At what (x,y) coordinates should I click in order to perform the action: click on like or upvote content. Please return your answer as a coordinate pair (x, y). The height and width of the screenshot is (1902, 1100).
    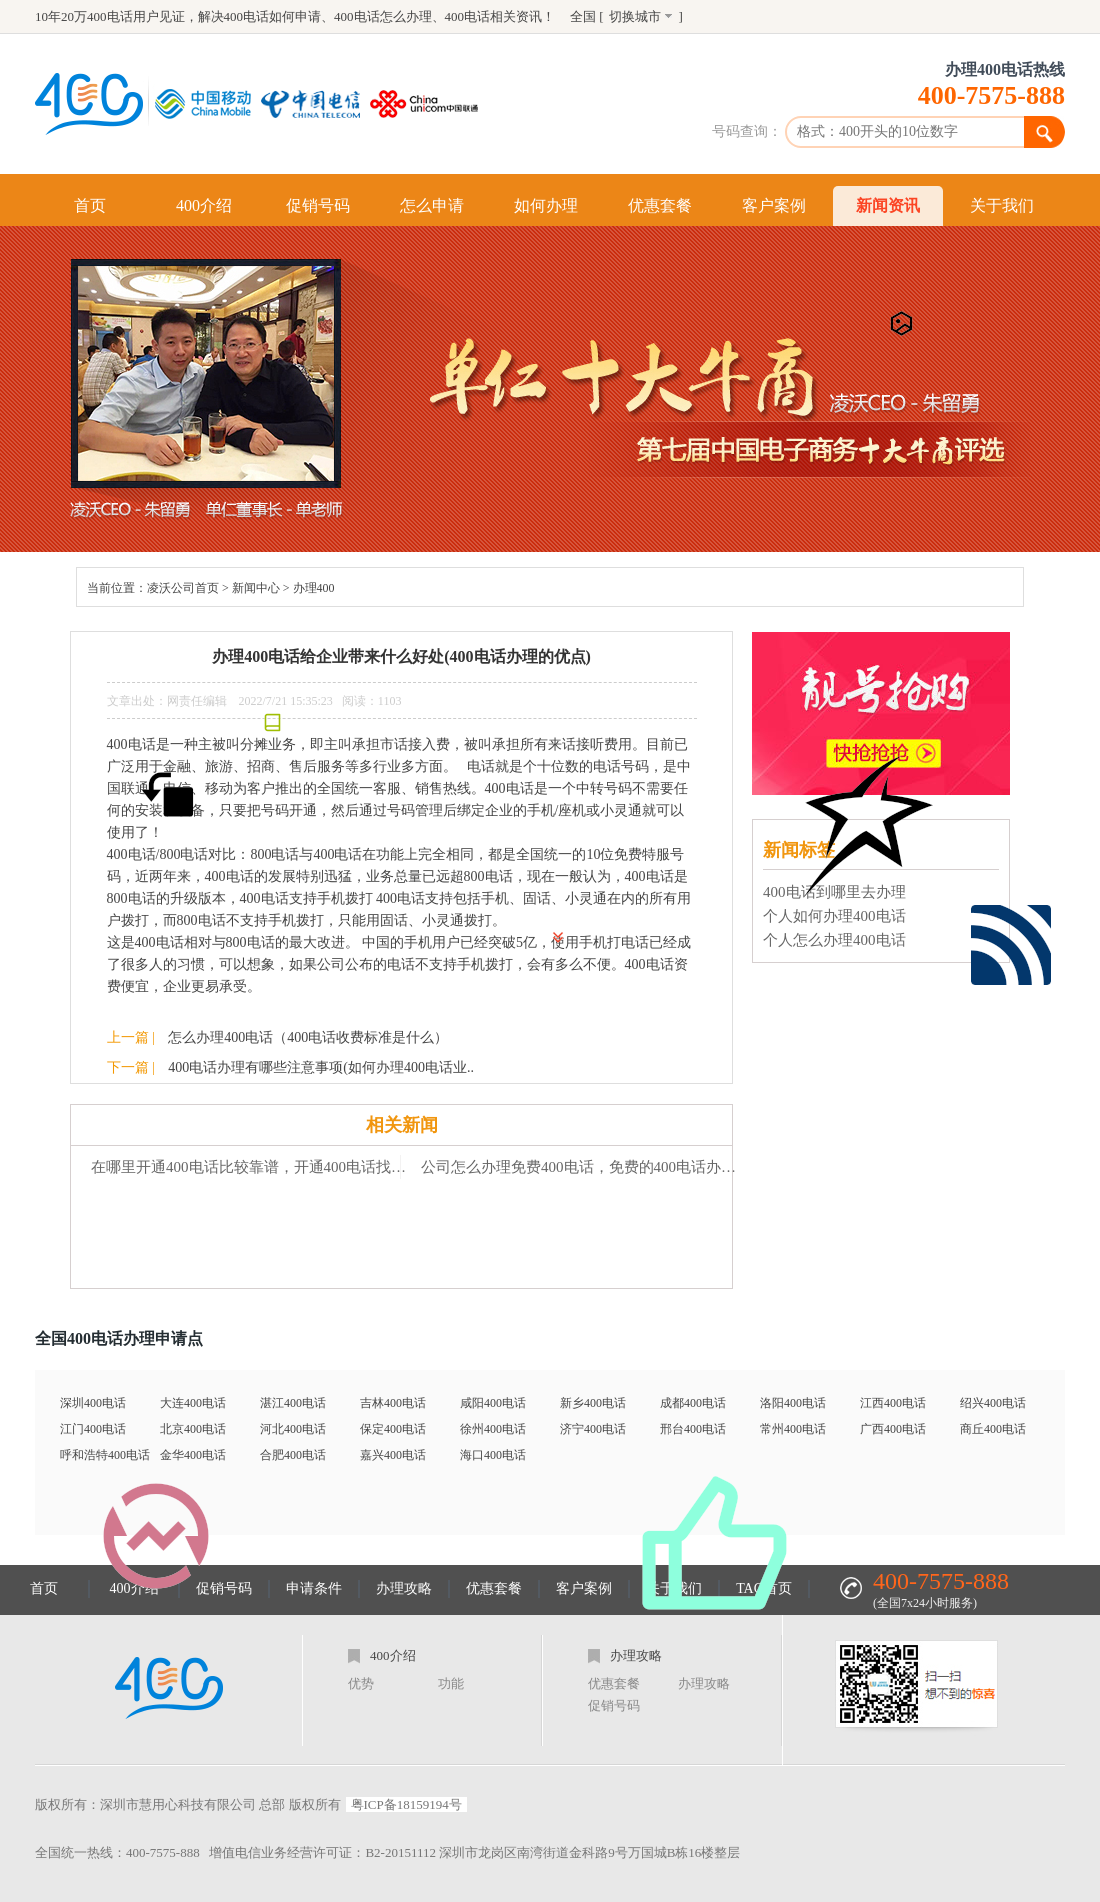
    Looking at the image, I should click on (714, 1550).